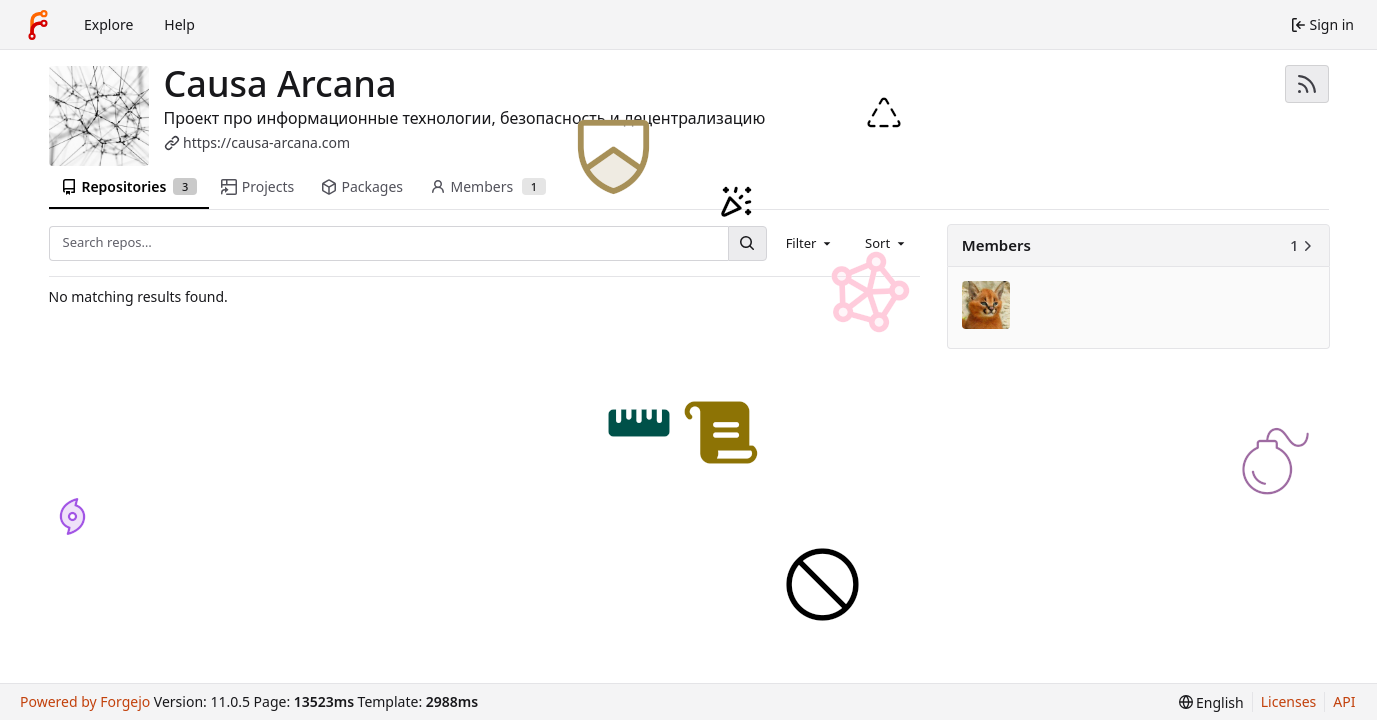 This screenshot has width=1377, height=720. What do you see at coordinates (869, 292) in the screenshot?
I see `connect to the fediverse network` at bounding box center [869, 292].